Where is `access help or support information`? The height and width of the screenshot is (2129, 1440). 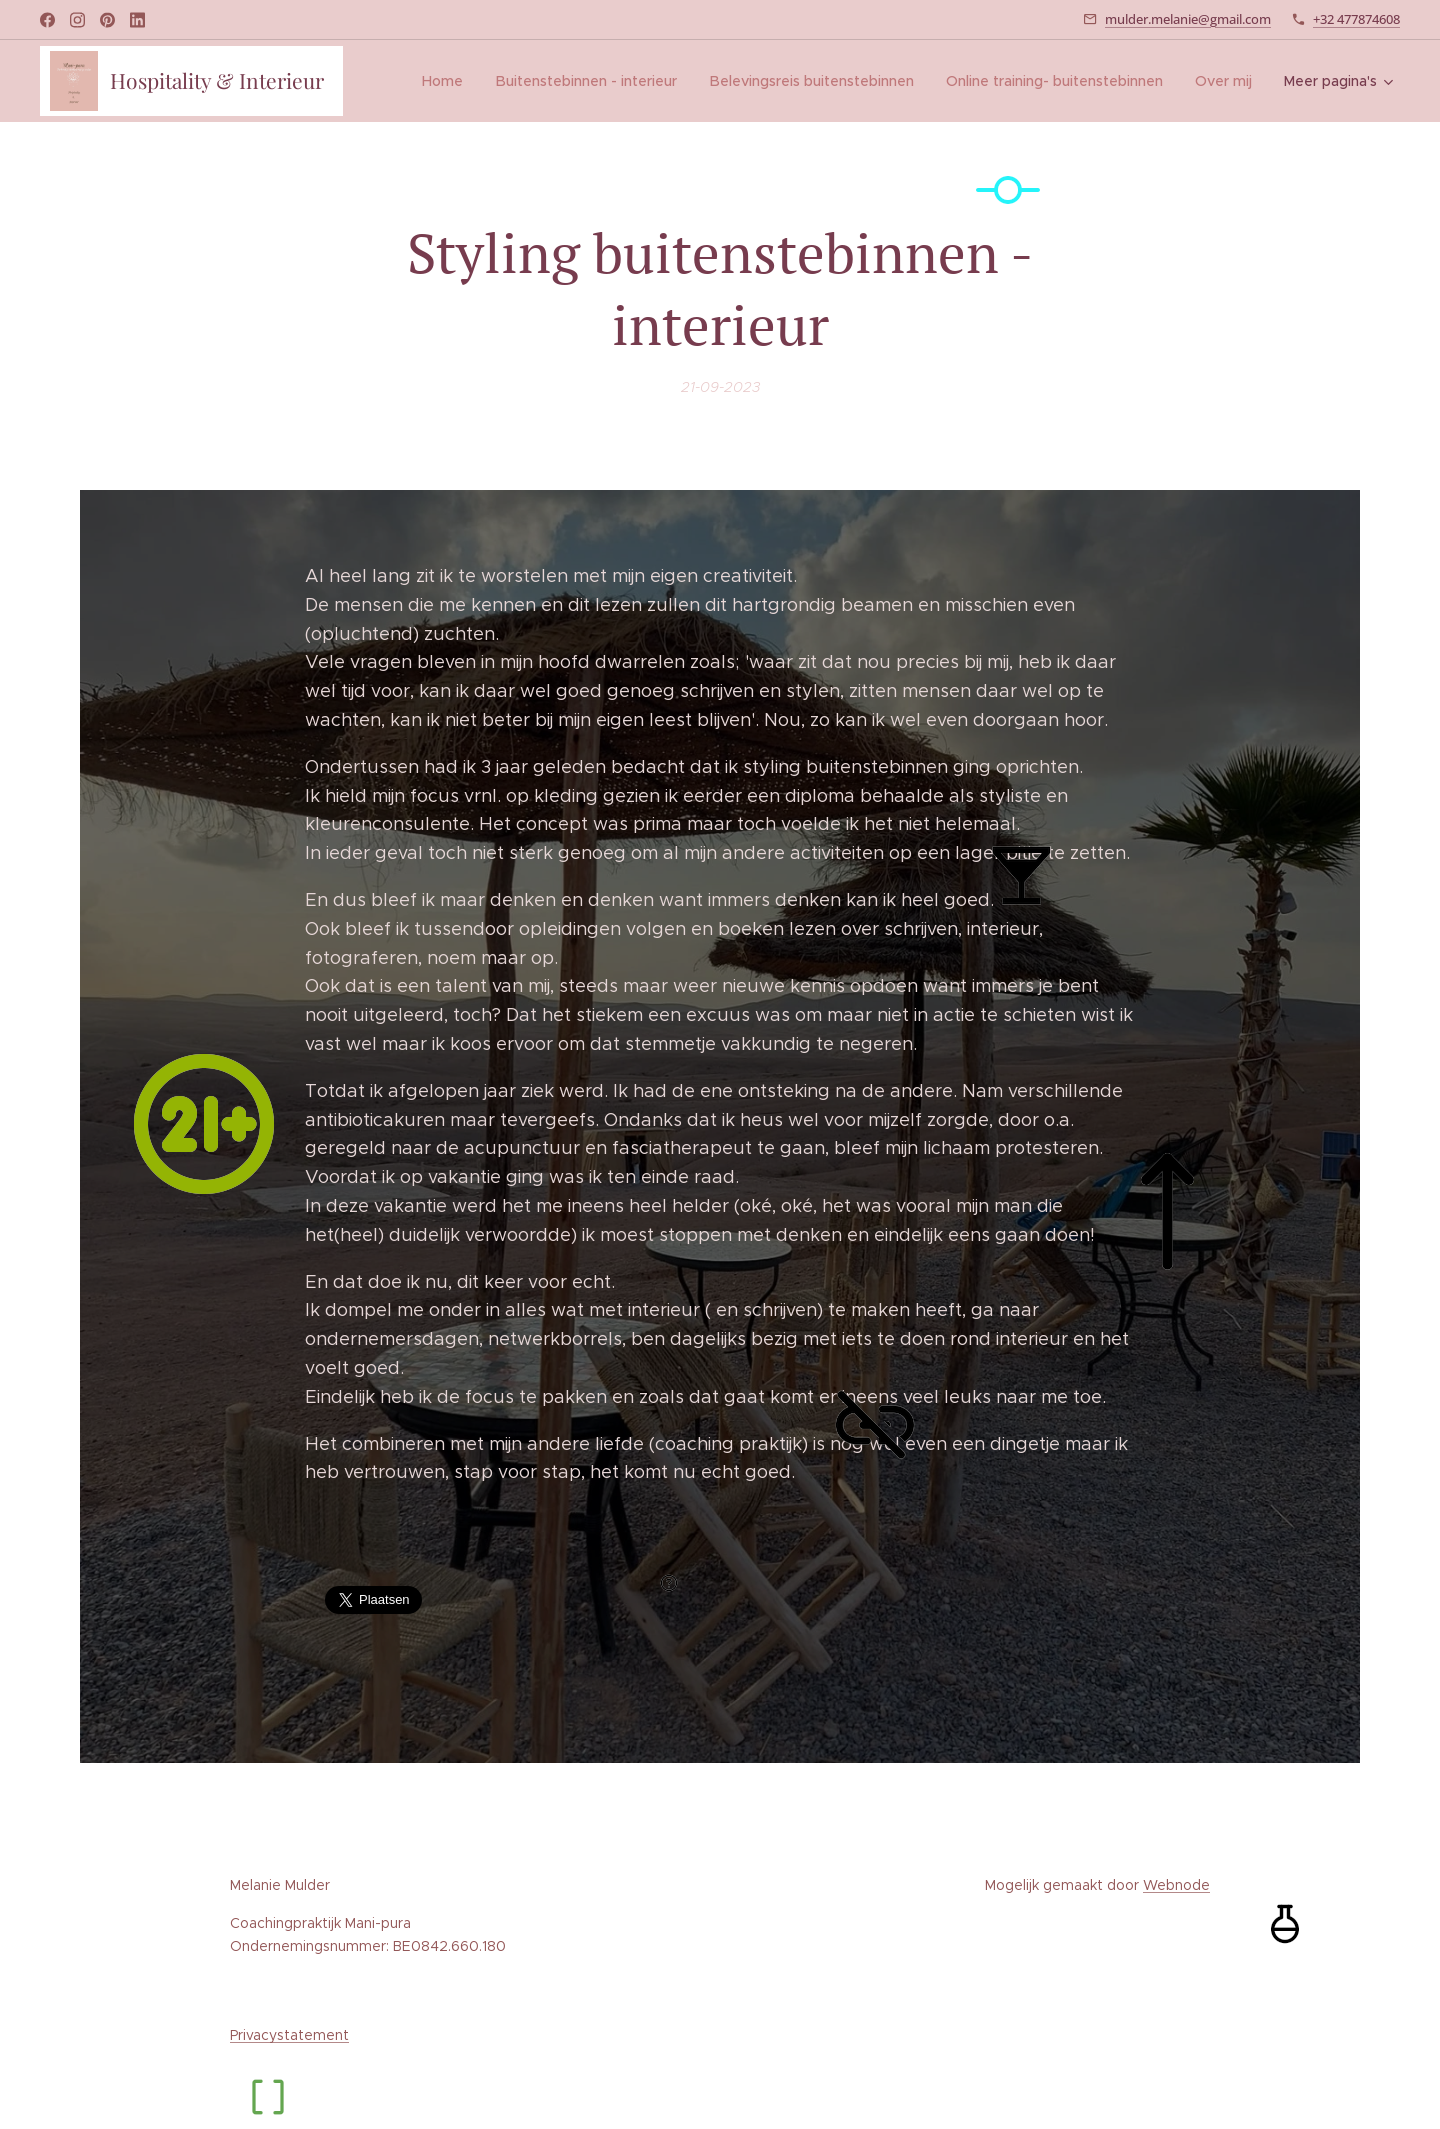 access help or support information is located at coordinates (669, 1583).